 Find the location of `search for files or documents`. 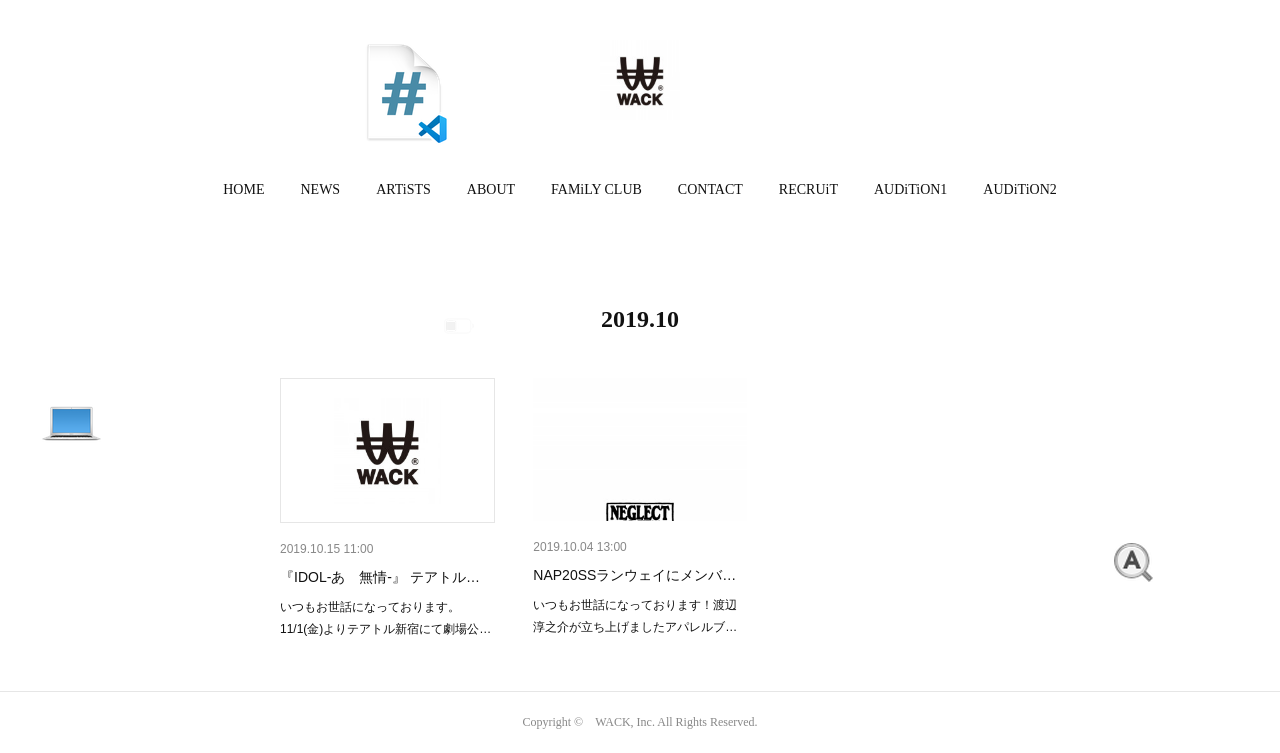

search for files or documents is located at coordinates (1133, 562).